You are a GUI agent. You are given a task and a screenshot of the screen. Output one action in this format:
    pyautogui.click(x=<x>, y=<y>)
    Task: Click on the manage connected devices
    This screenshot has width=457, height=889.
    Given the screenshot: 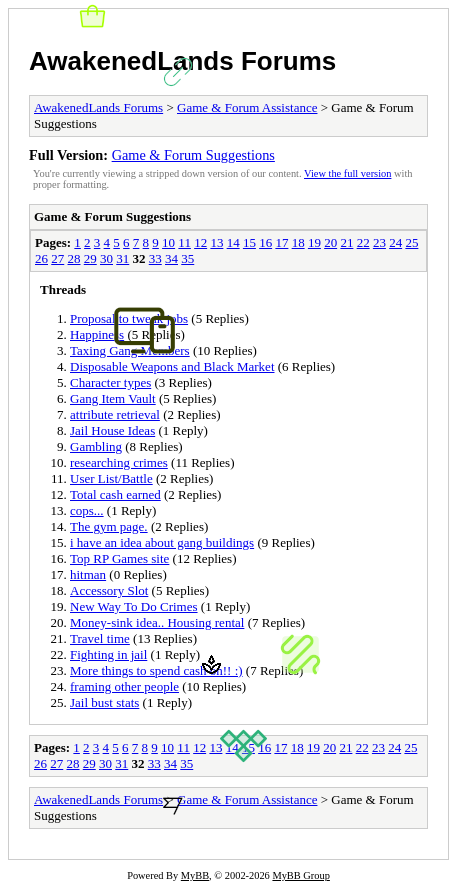 What is the action you would take?
    pyautogui.click(x=143, y=330)
    